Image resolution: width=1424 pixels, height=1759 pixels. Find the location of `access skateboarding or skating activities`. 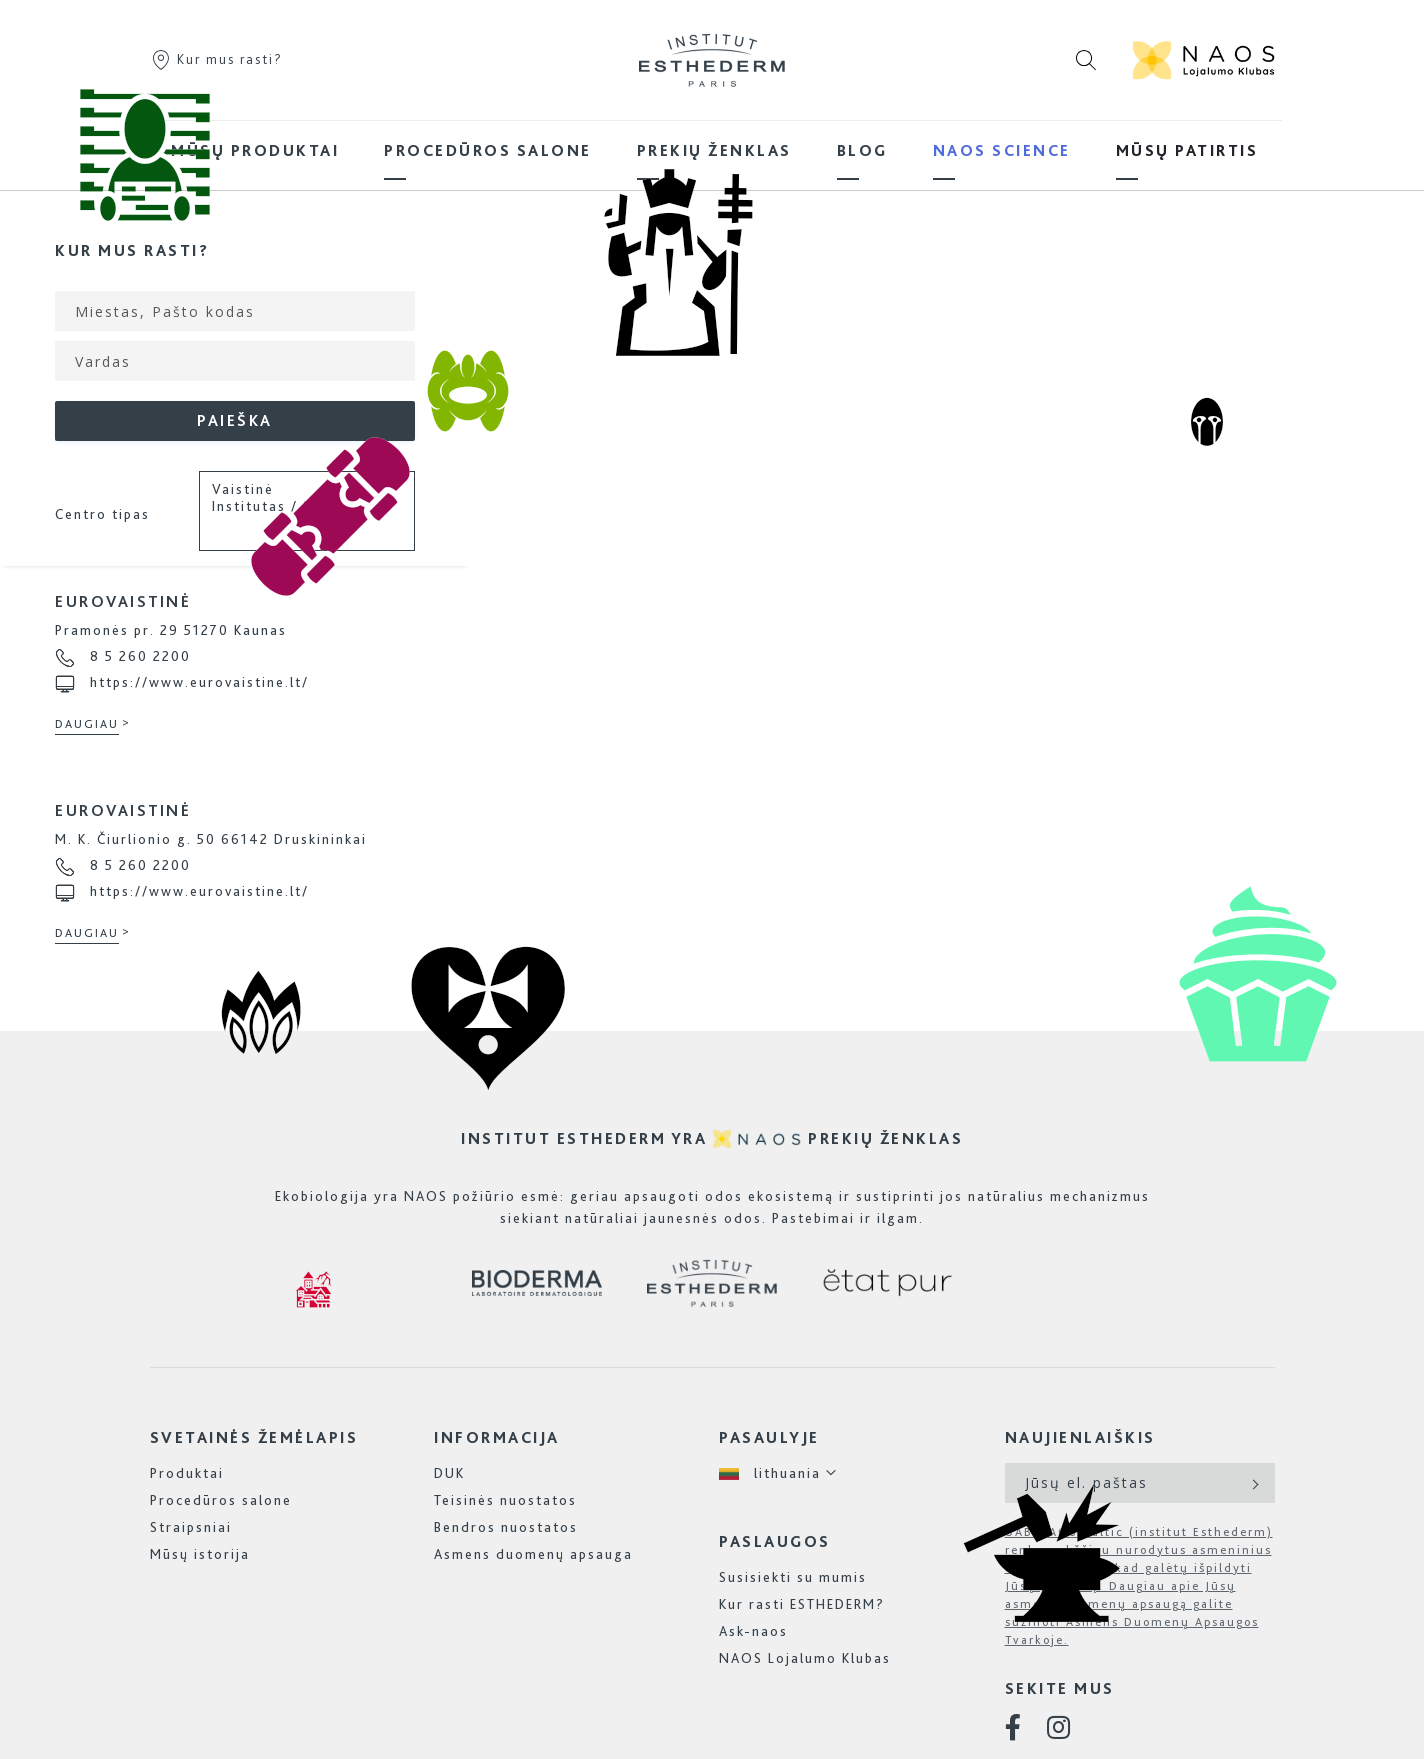

access skateboarding or skating activities is located at coordinates (330, 516).